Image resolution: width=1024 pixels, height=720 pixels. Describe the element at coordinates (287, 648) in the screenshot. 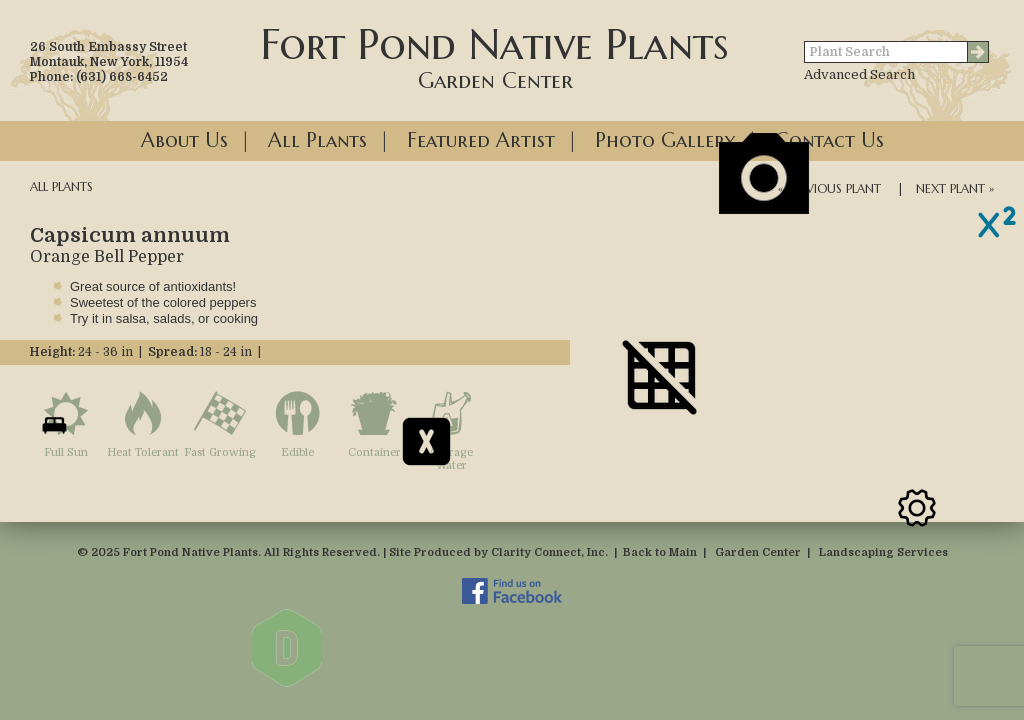

I see `indicates a "D" grade or rating level` at that location.